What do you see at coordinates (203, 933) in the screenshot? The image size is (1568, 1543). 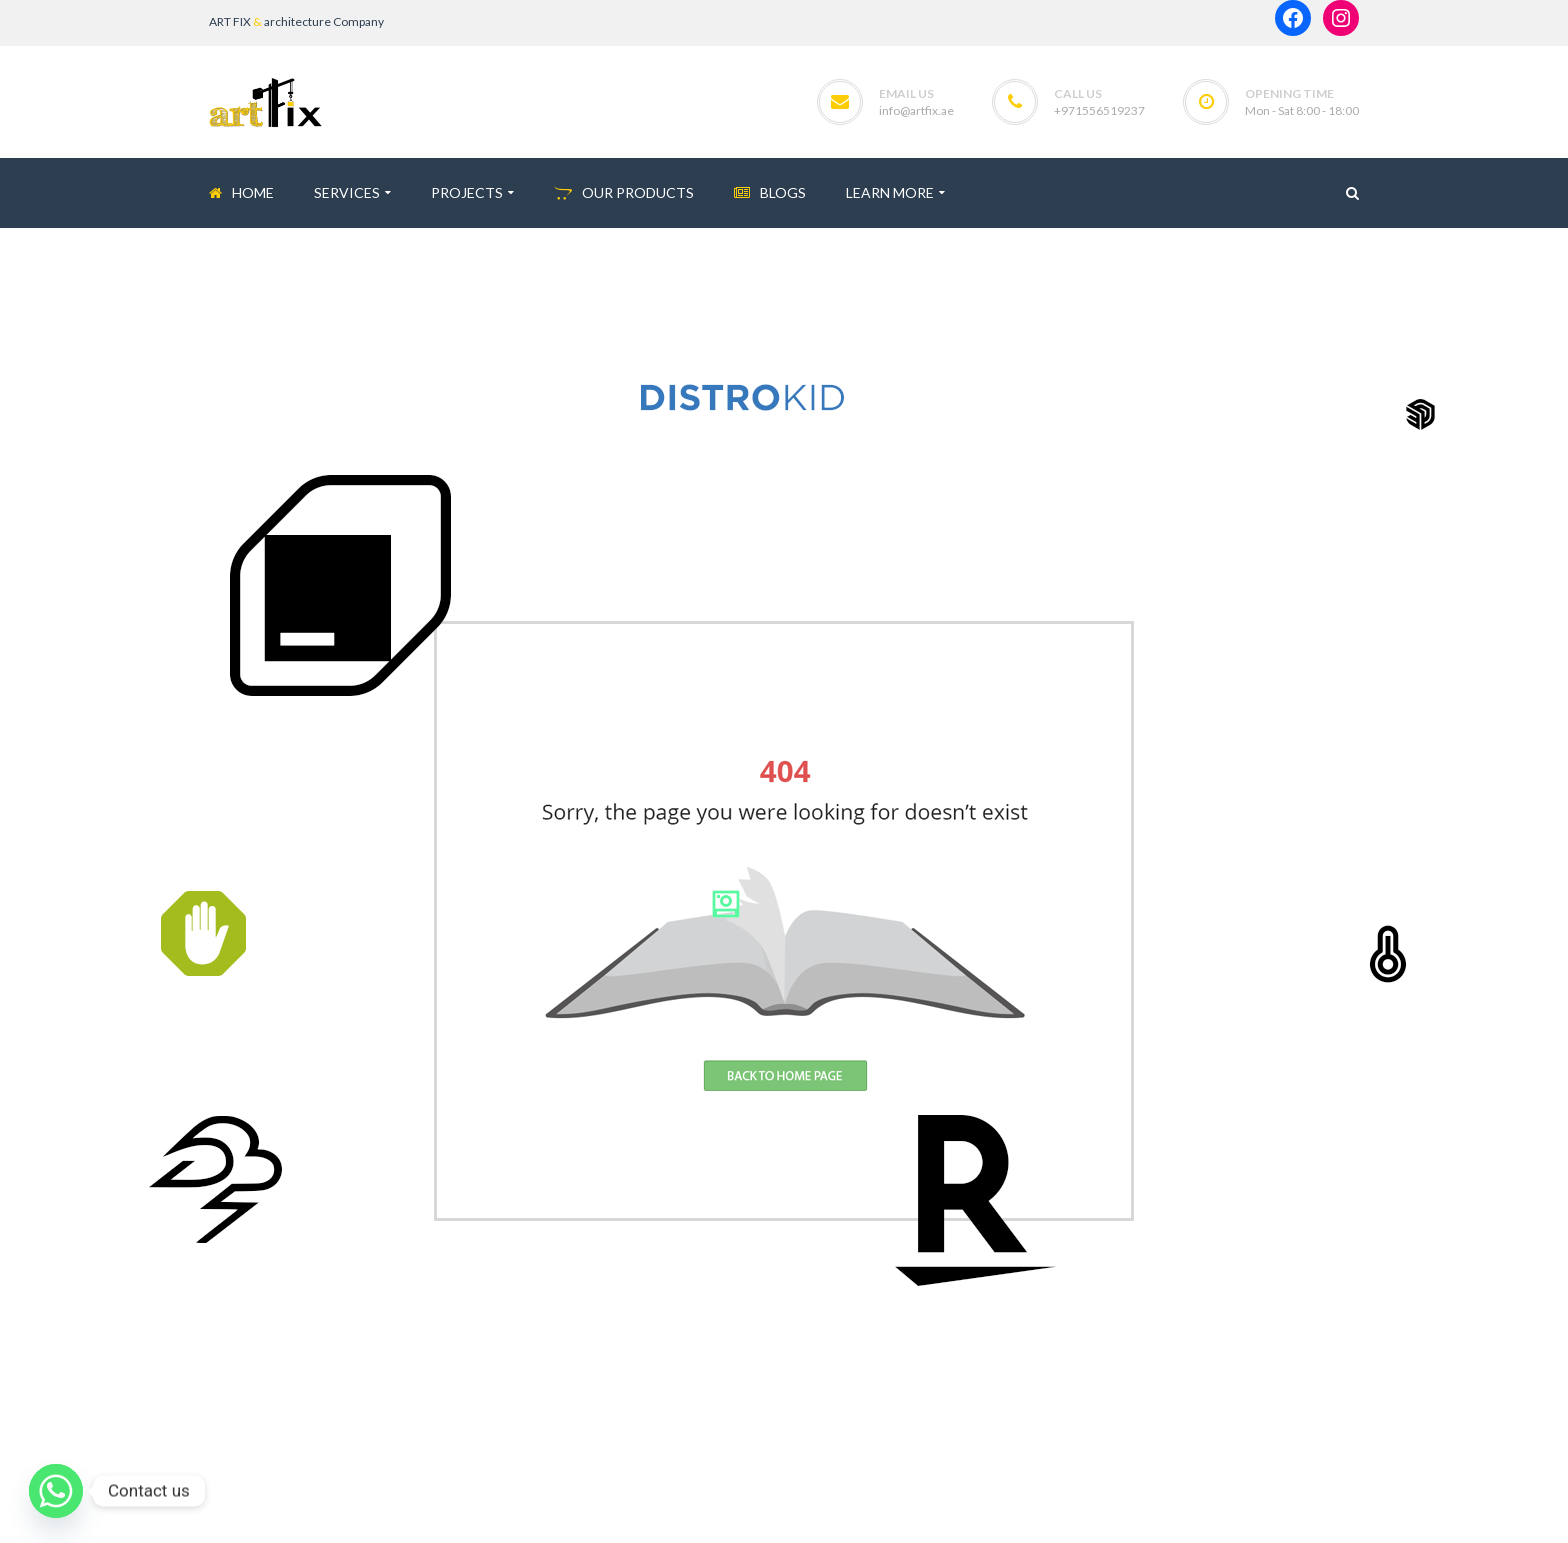 I see `adblock browser extension logo` at bounding box center [203, 933].